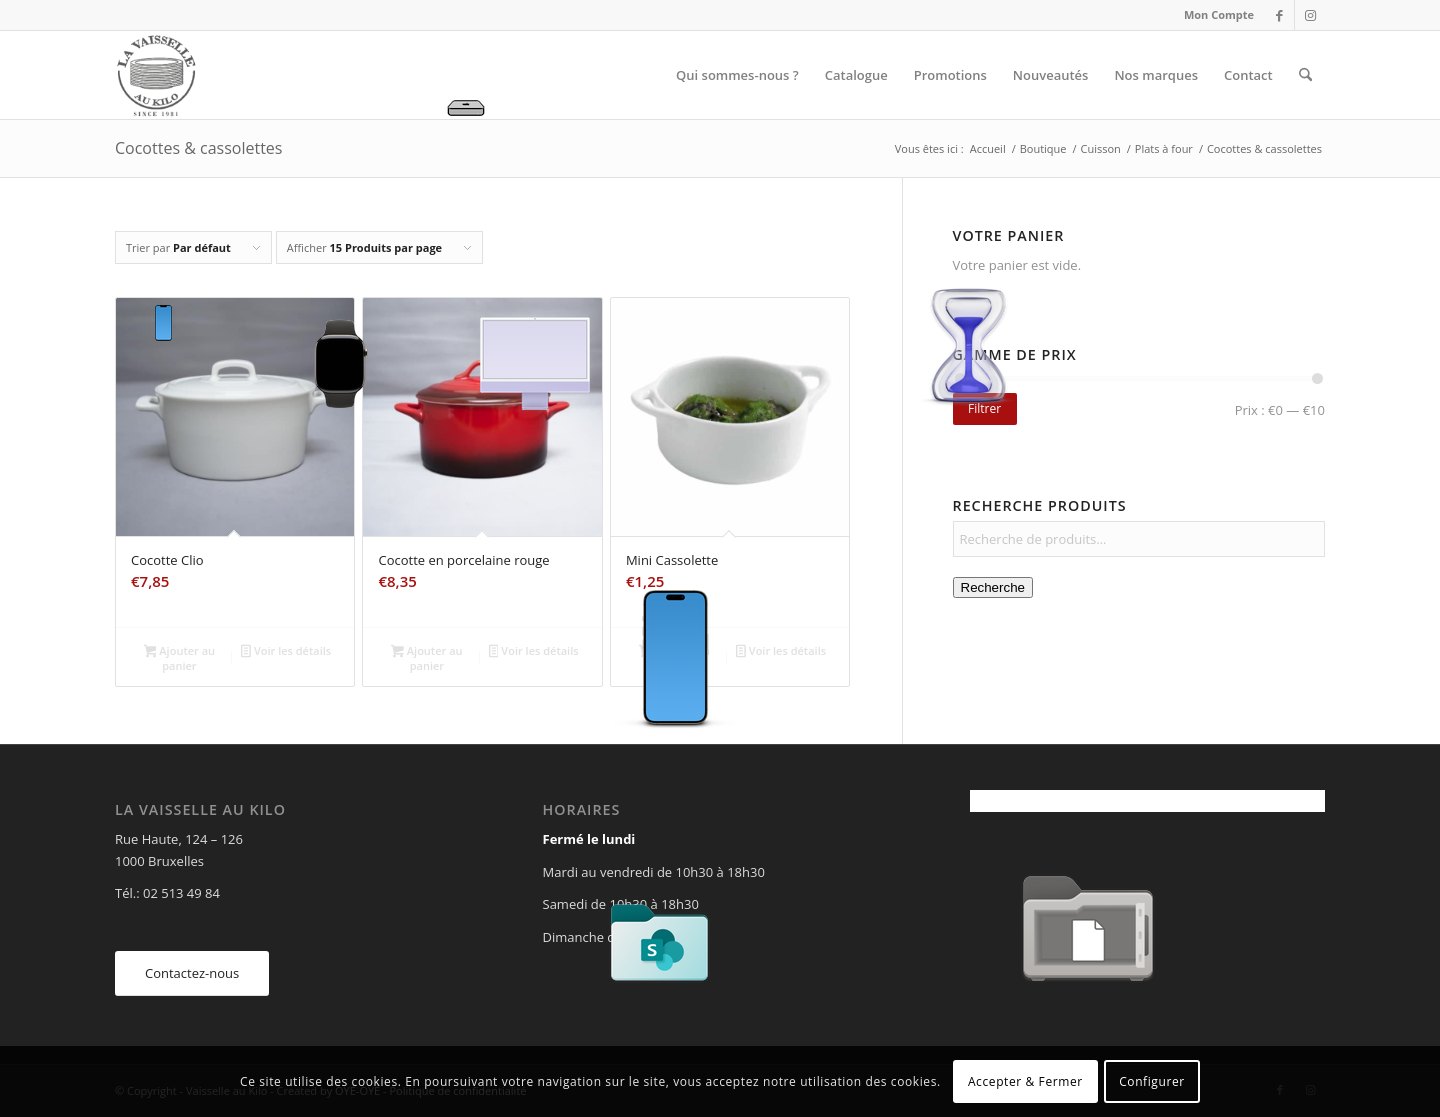 This screenshot has width=1440, height=1117. Describe the element at coordinates (675, 659) in the screenshot. I see `iPhone 15 Pro device icon` at that location.